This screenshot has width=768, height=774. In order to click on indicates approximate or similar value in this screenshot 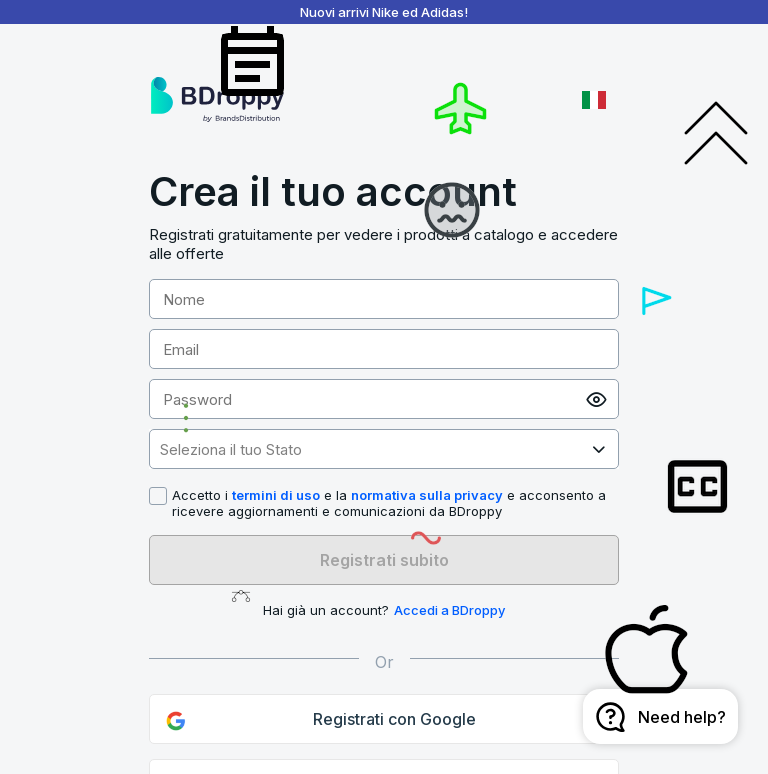, I will do `click(426, 538)`.